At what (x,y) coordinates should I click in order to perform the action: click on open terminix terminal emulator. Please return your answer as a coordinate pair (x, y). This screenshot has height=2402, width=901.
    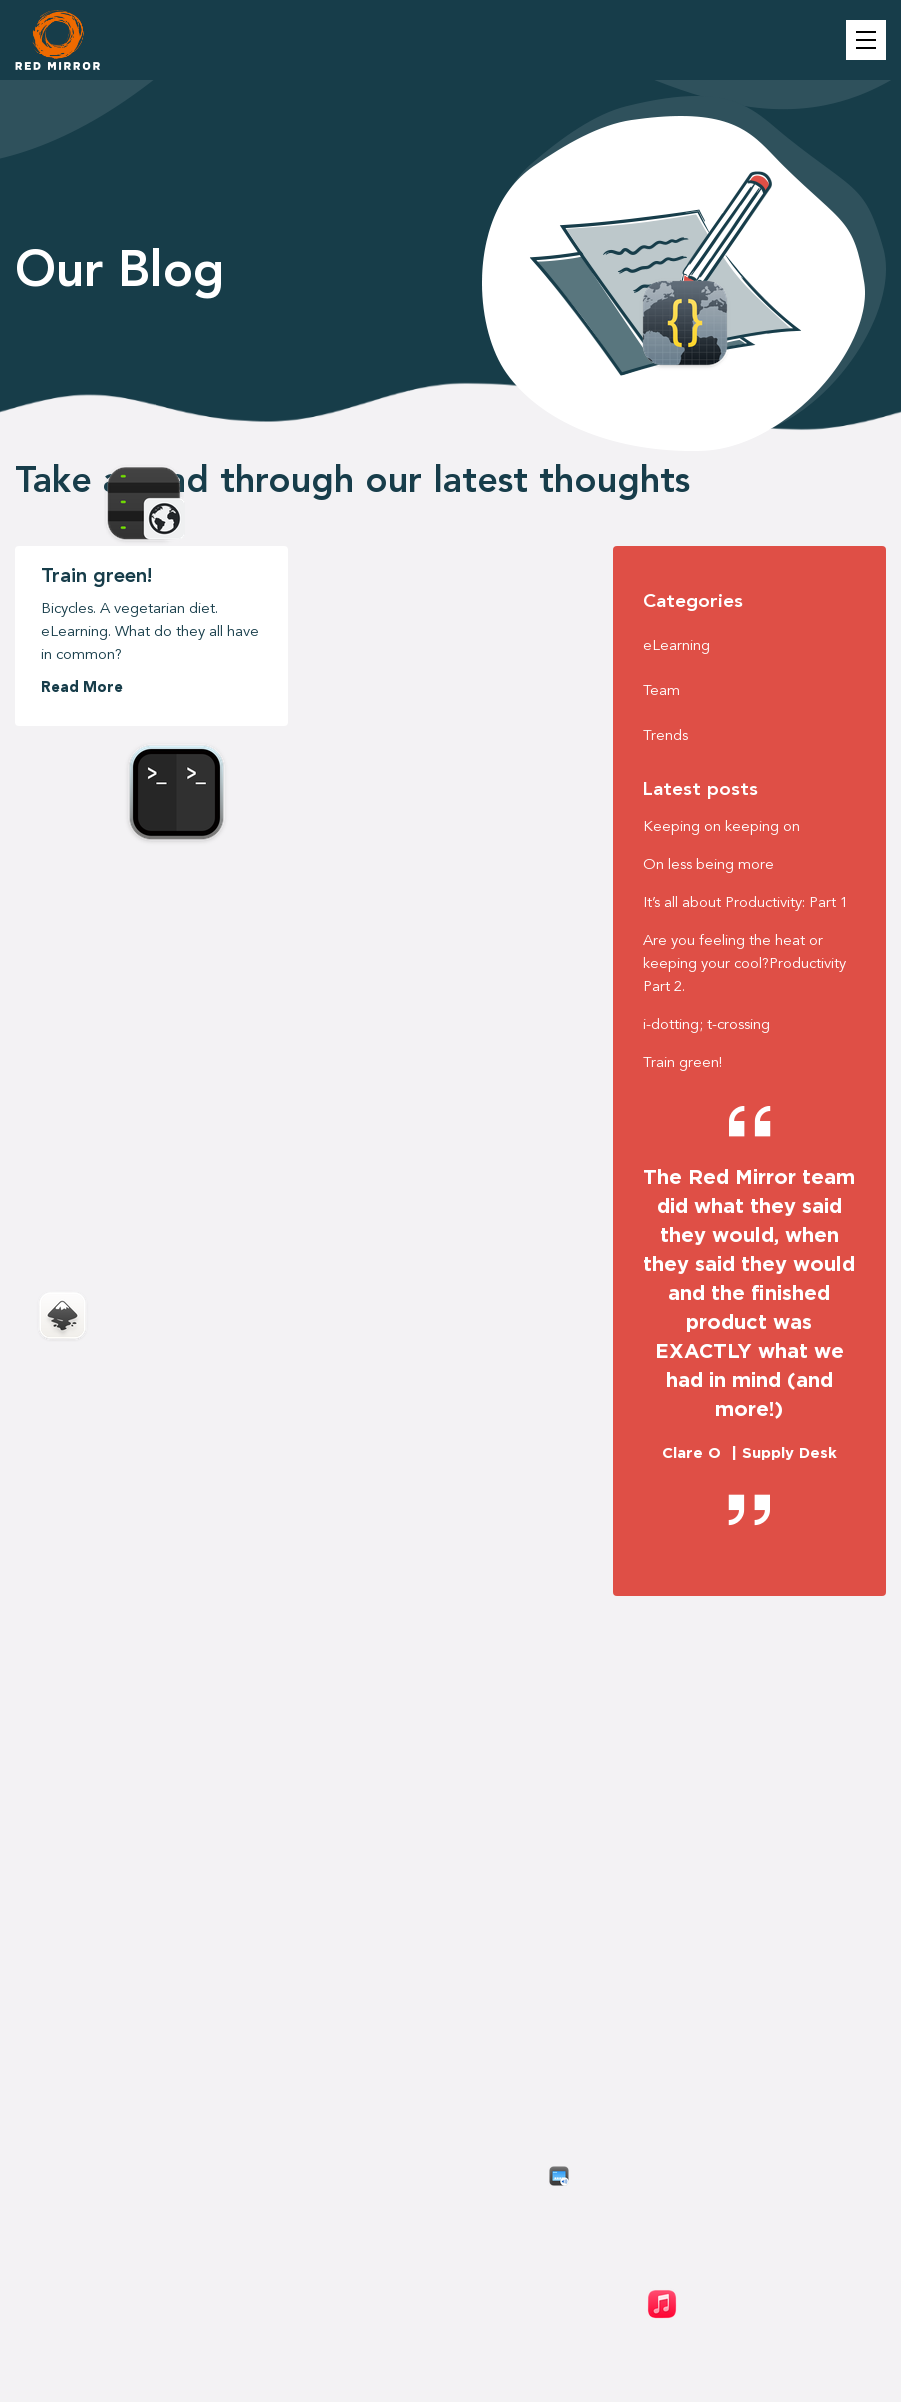
    Looking at the image, I should click on (176, 792).